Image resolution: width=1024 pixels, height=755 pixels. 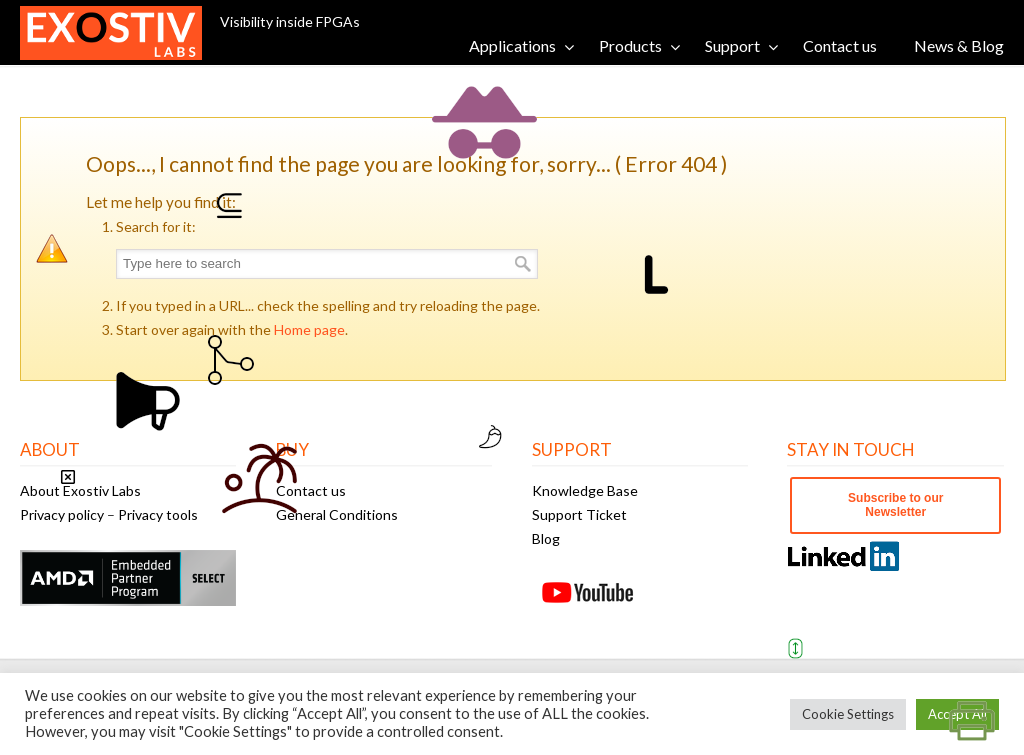 I want to click on close or dismiss a modal window, so click(x=68, y=477).